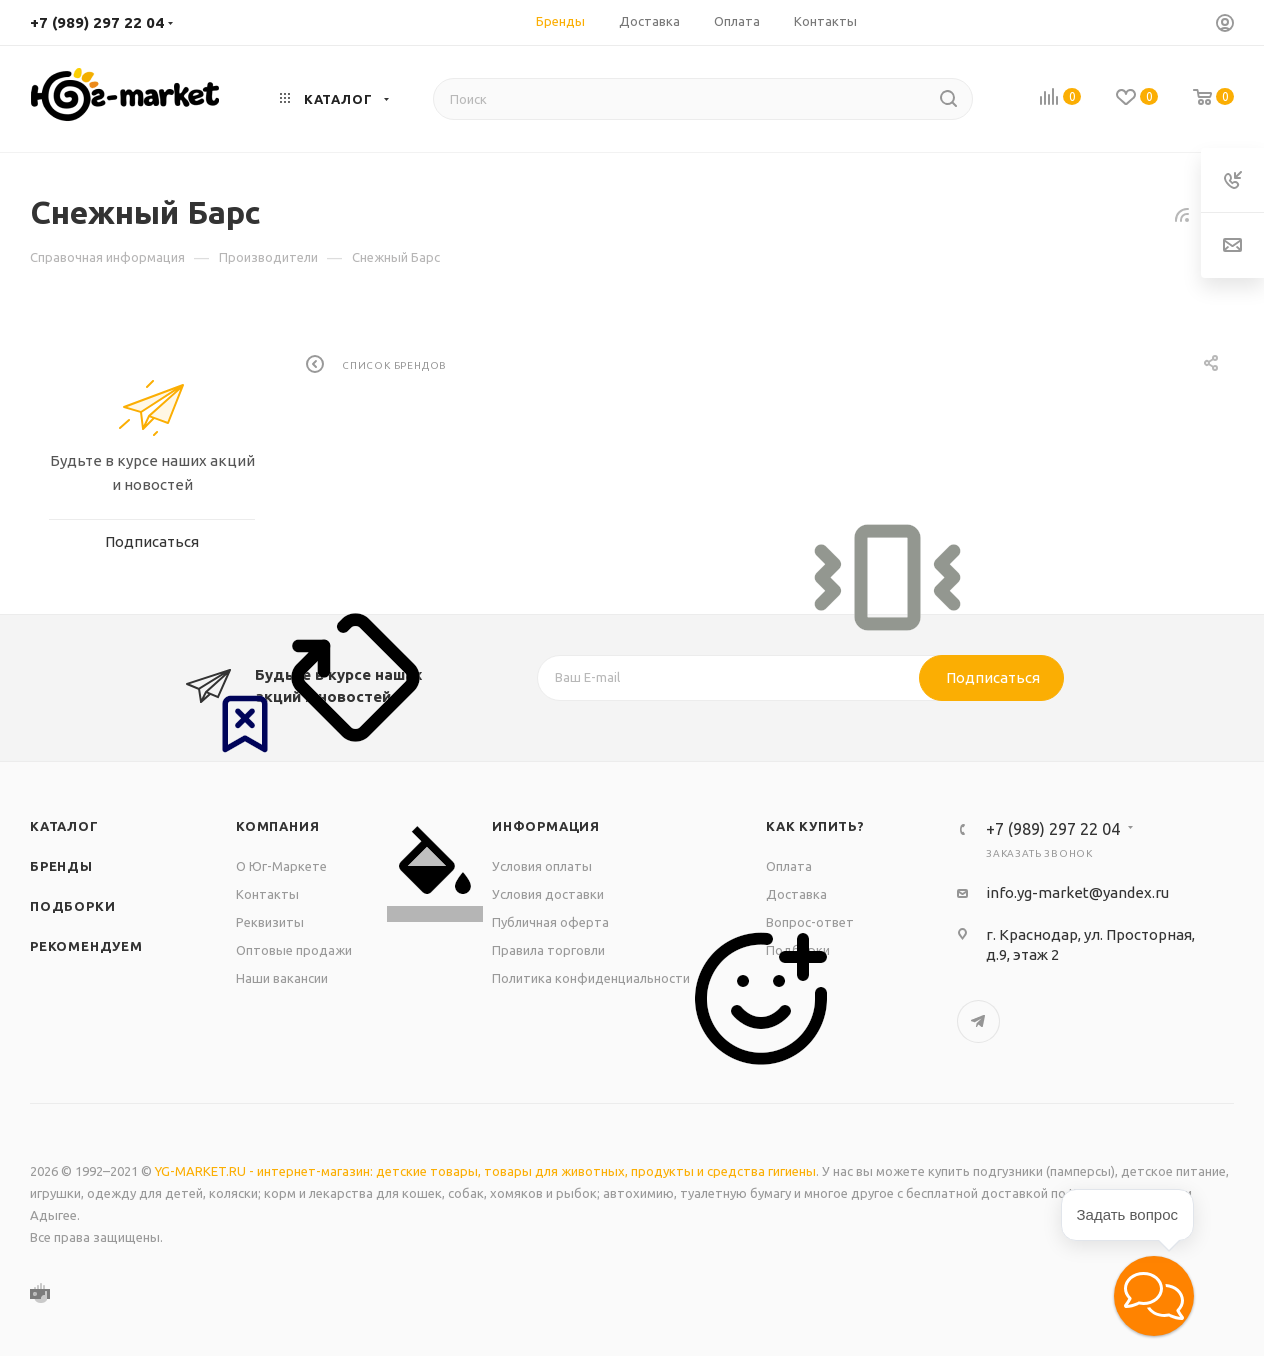  What do you see at coordinates (355, 677) in the screenshot?
I see `rotate image or element` at bounding box center [355, 677].